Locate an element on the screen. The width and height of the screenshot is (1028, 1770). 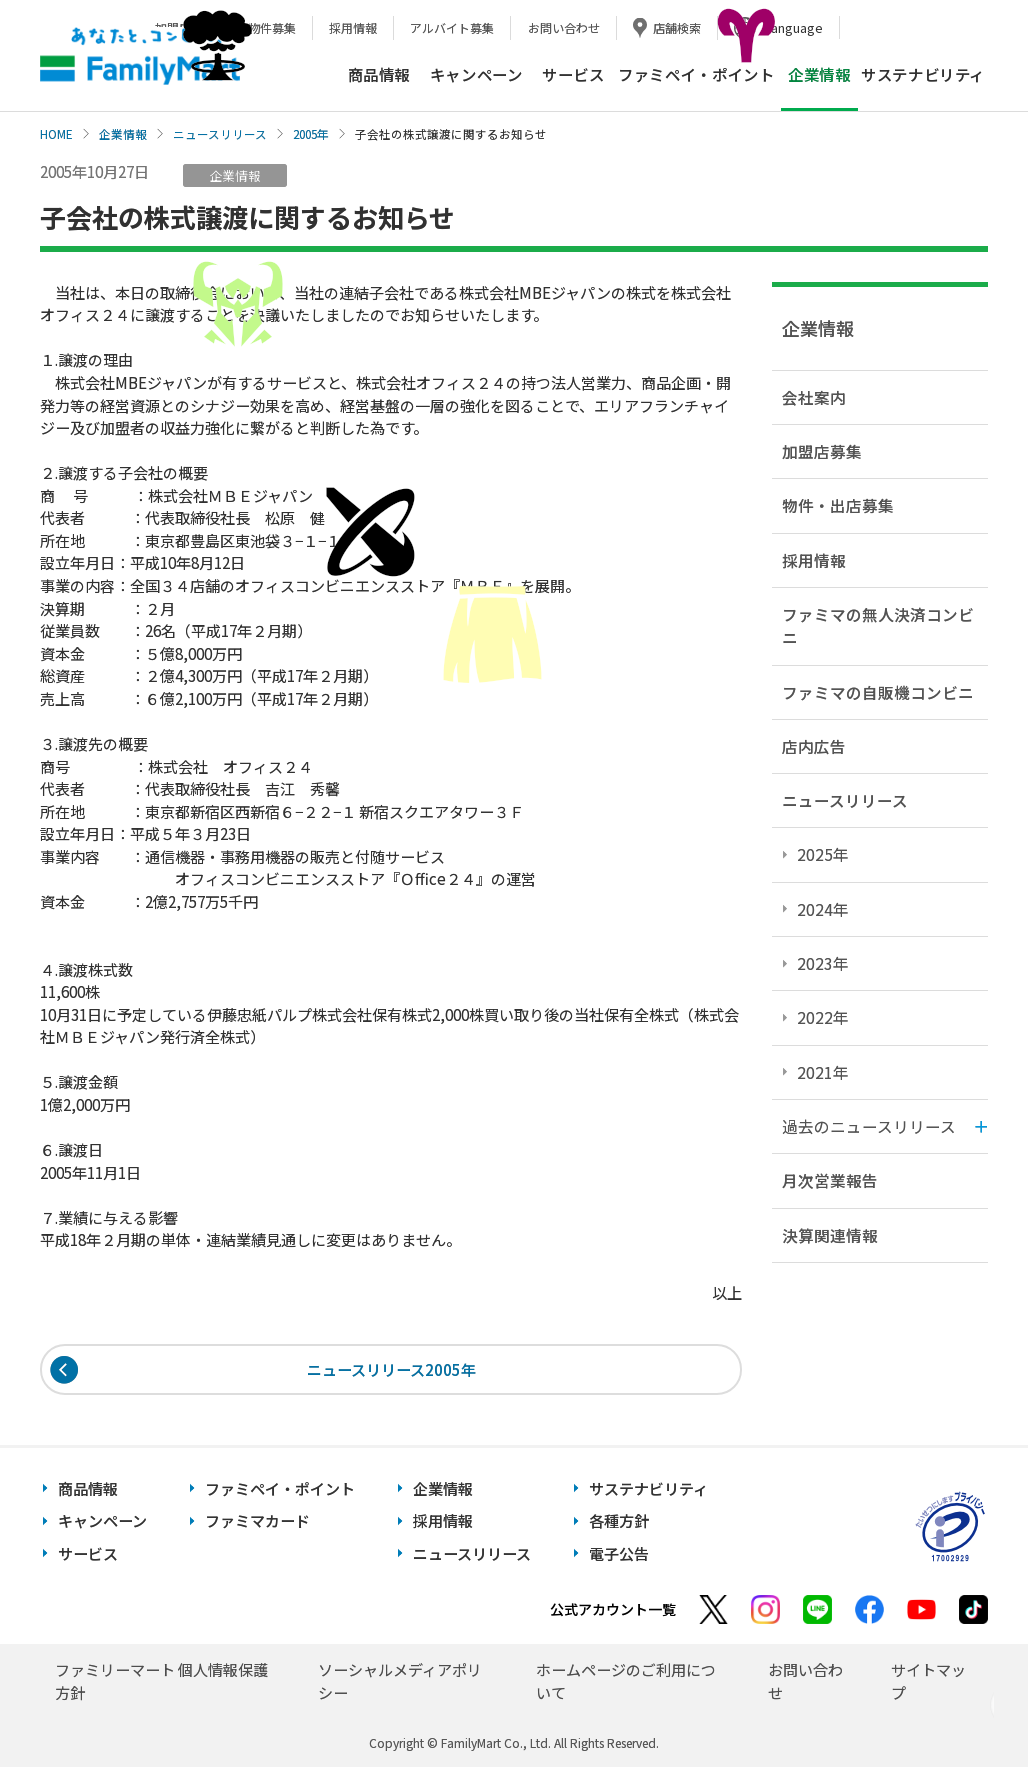
indicates explosion or blast event in game is located at coordinates (217, 45).